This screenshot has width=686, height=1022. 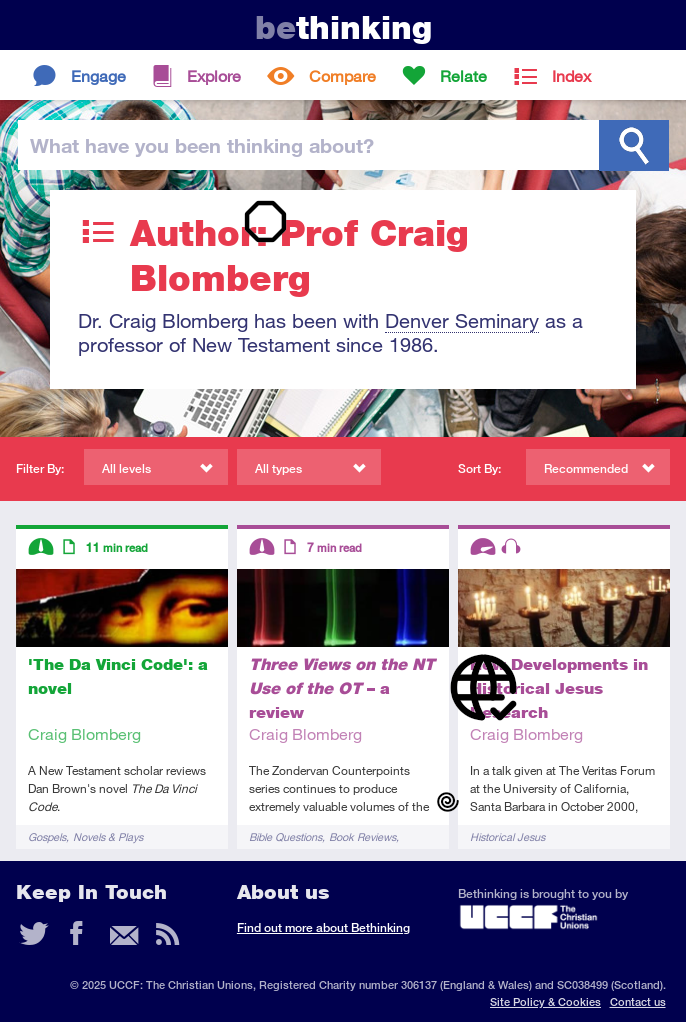 What do you see at coordinates (483, 687) in the screenshot?
I see `website or domain verified` at bounding box center [483, 687].